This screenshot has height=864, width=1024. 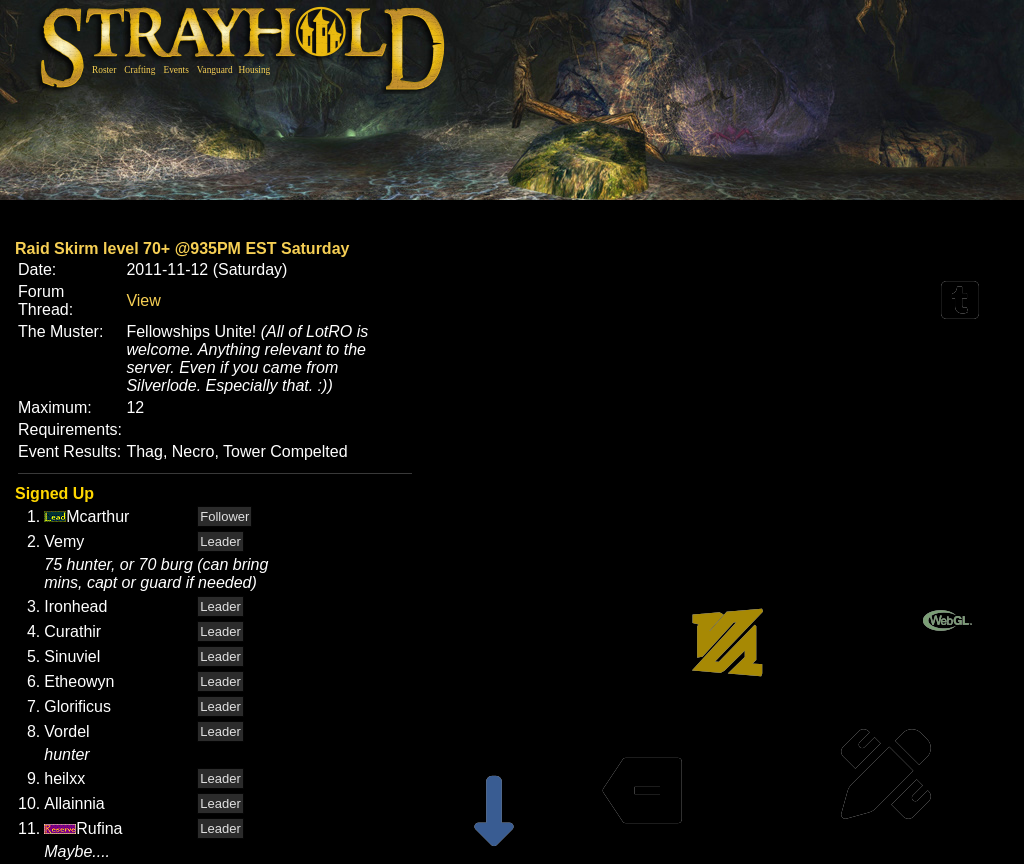 I want to click on WebGL technology logo, so click(x=947, y=620).